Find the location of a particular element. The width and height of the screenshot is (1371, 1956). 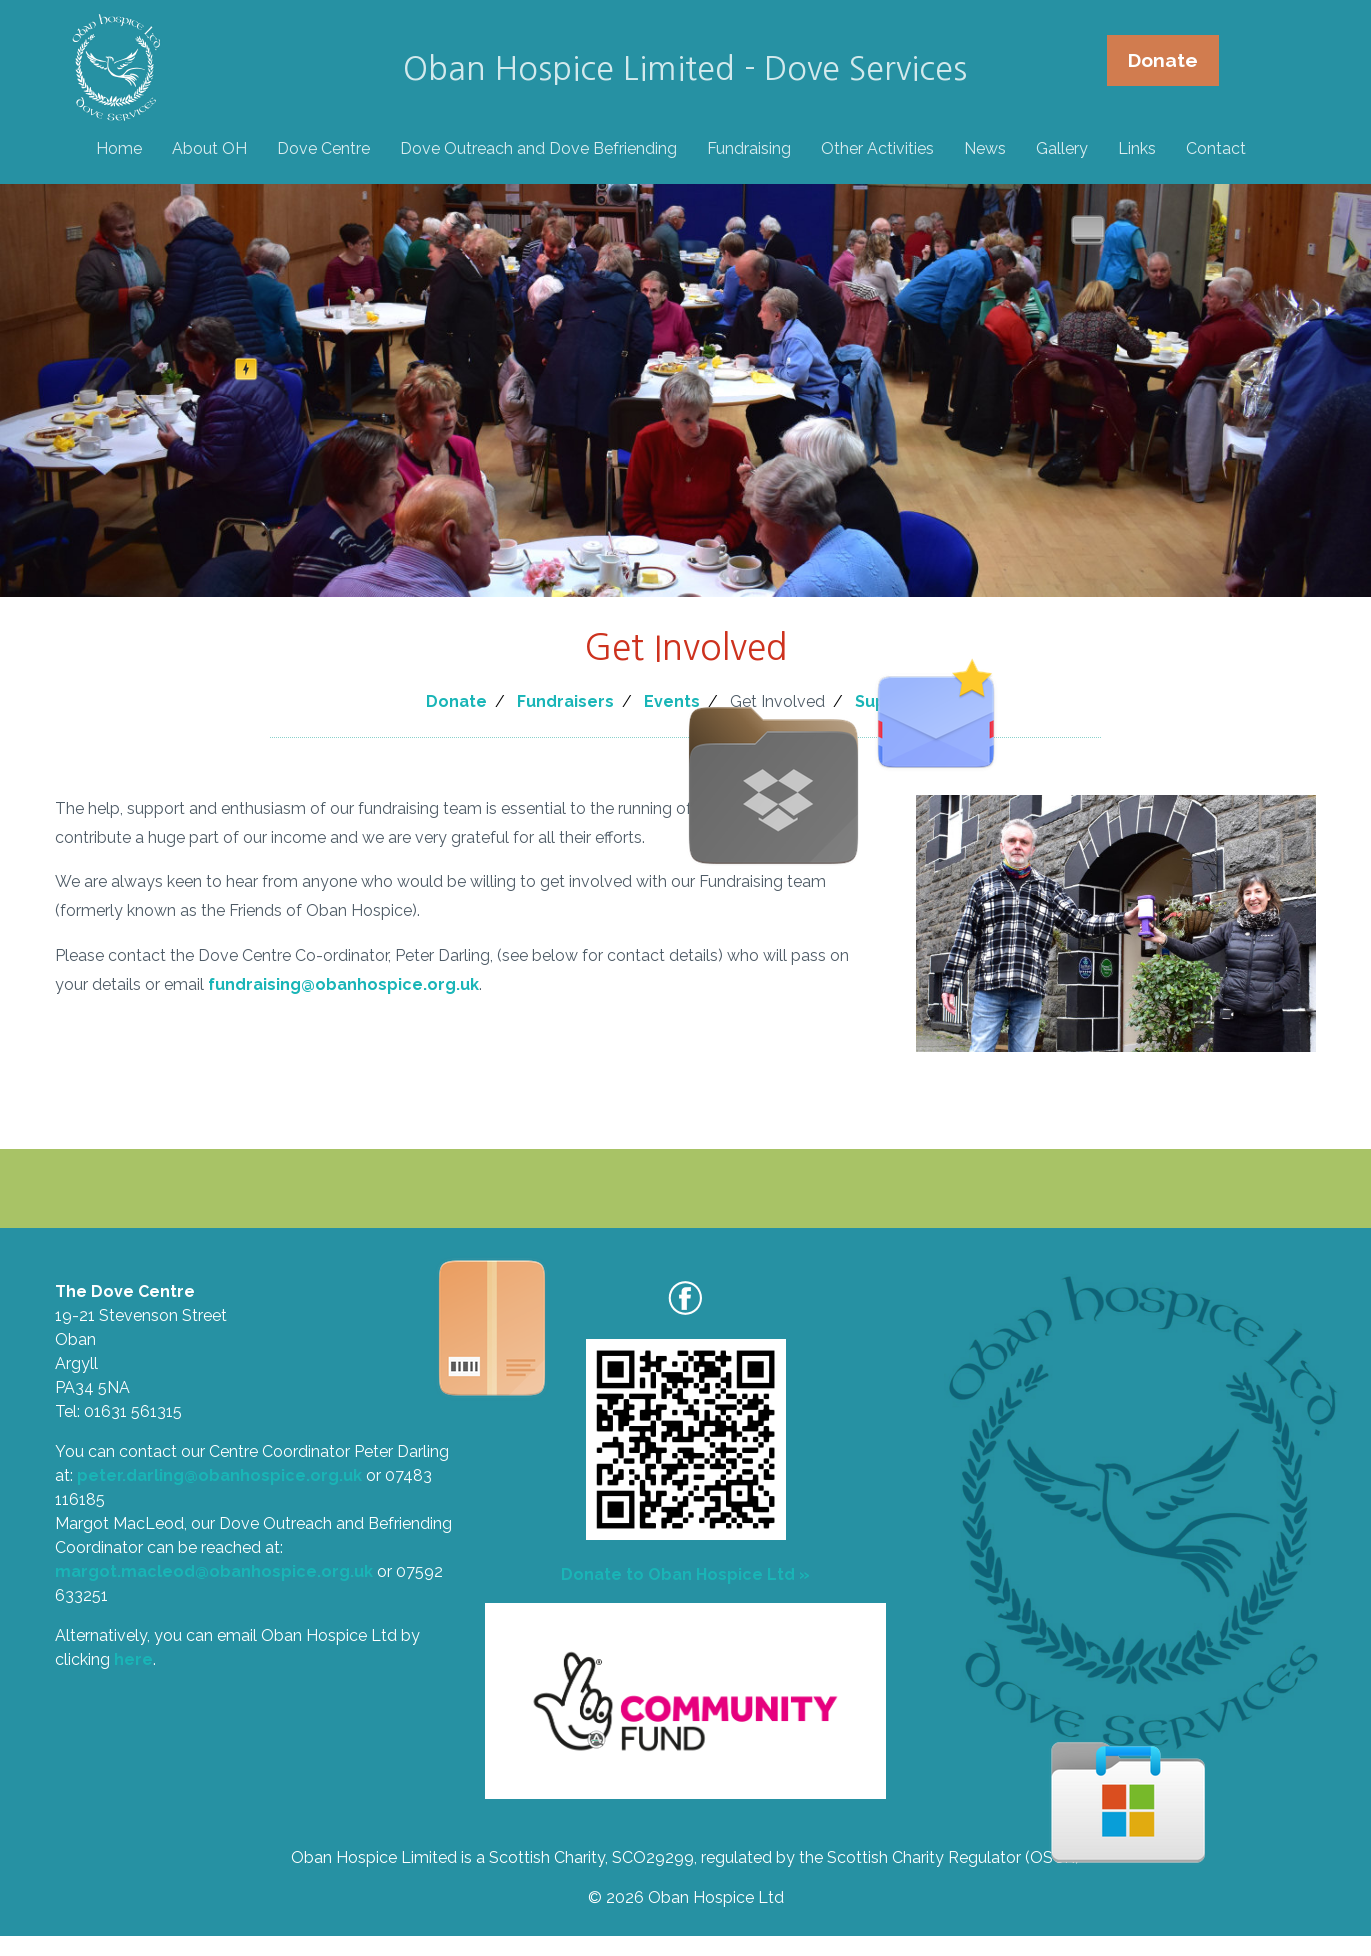

open the software updater application is located at coordinates (596, 1739).